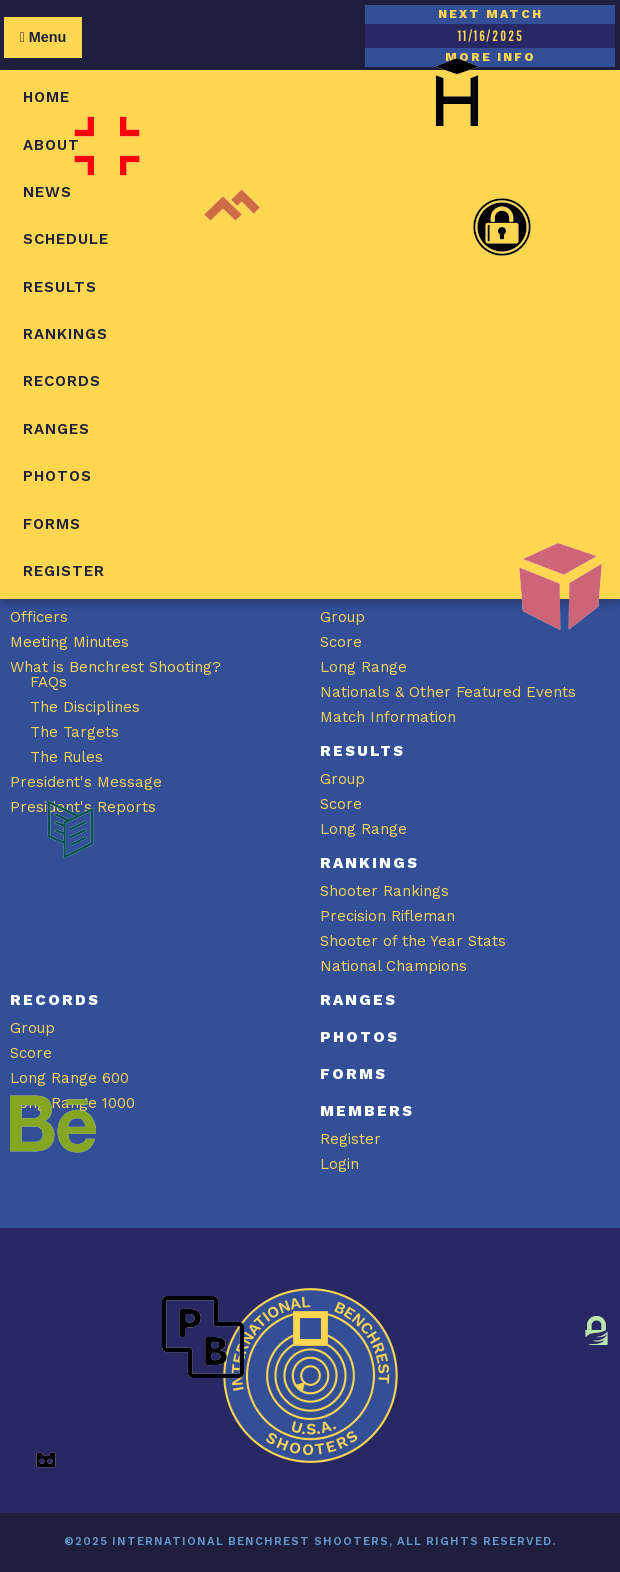 This screenshot has width=620, height=1572. What do you see at coordinates (502, 227) in the screenshot?
I see `expeditedssl brand logo` at bounding box center [502, 227].